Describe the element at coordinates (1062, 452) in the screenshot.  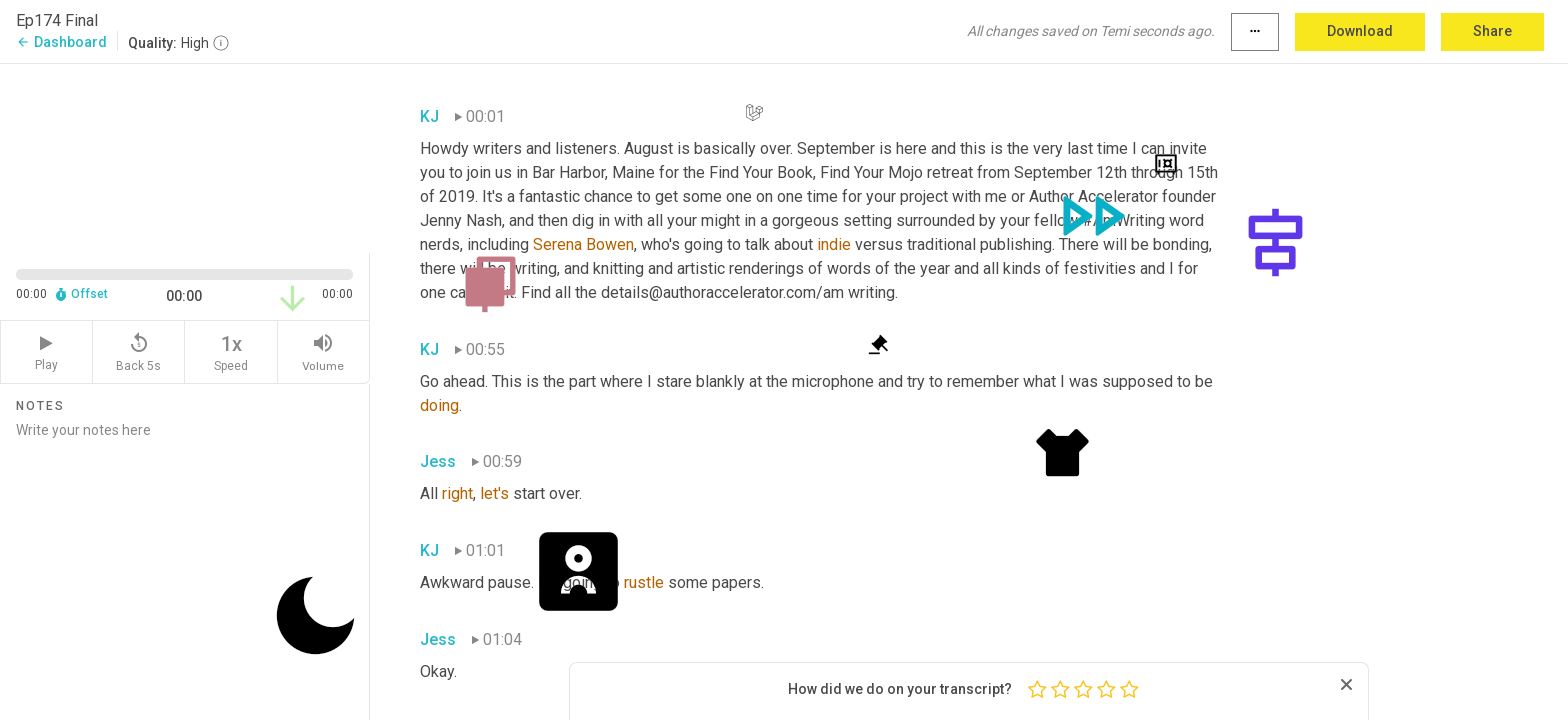
I see `browse clothing or apparel products` at that location.